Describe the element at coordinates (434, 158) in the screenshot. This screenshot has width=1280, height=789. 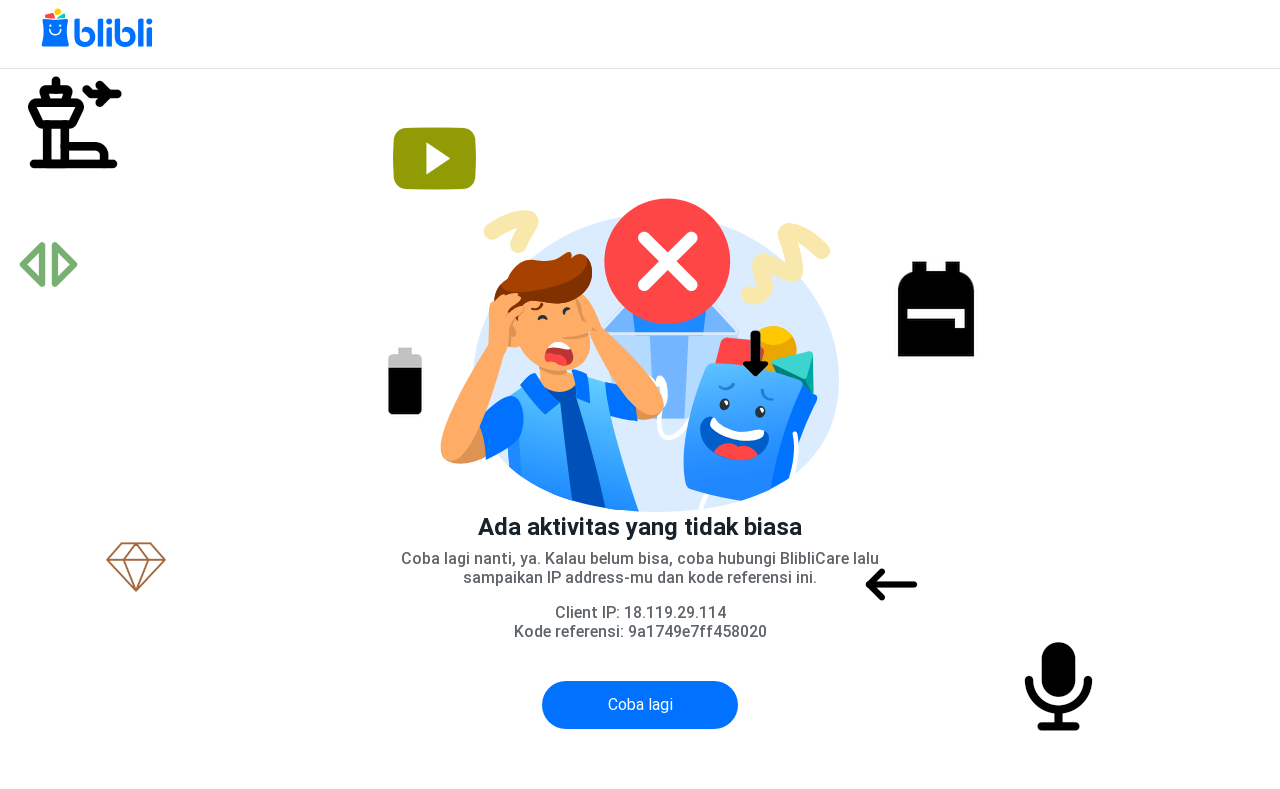
I see `open YouTube app` at that location.